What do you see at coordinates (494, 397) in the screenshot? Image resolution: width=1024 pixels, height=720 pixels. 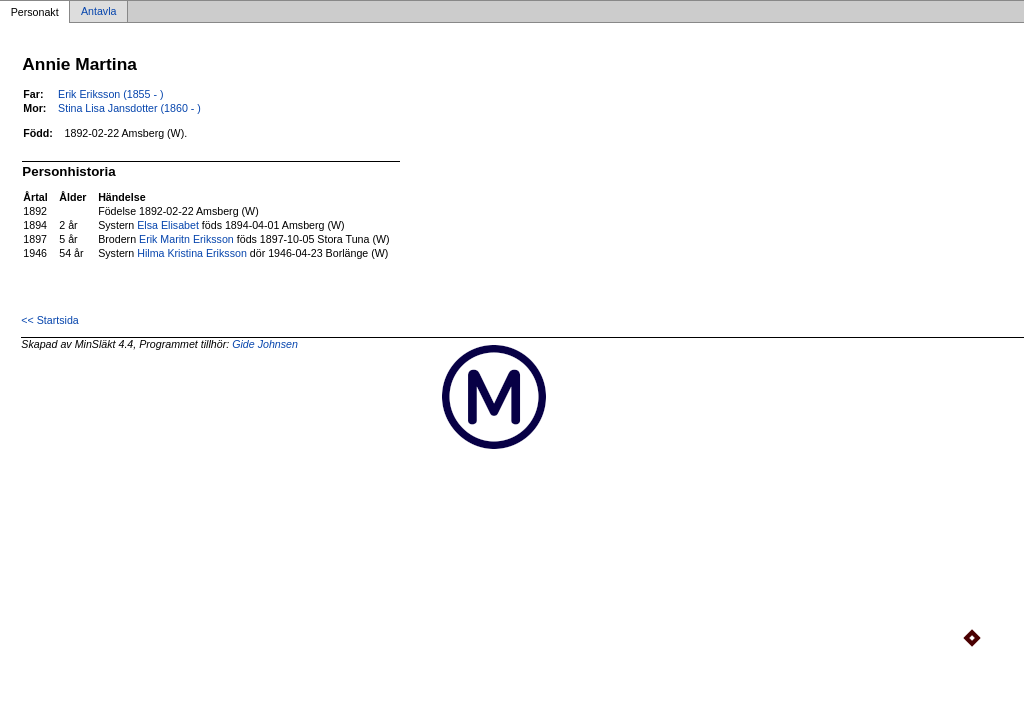 I see `open the Paris Metro transit app` at bounding box center [494, 397].